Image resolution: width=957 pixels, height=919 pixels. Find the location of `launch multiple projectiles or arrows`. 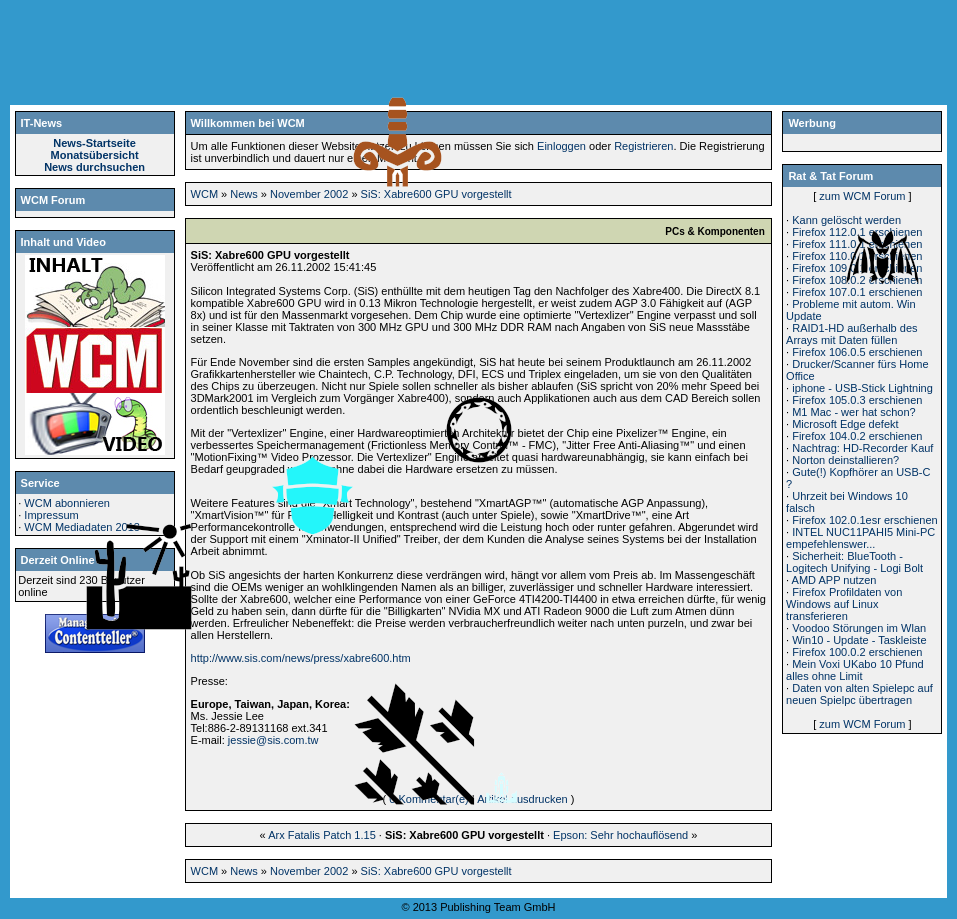

launch multiple projectiles or arrows is located at coordinates (414, 744).